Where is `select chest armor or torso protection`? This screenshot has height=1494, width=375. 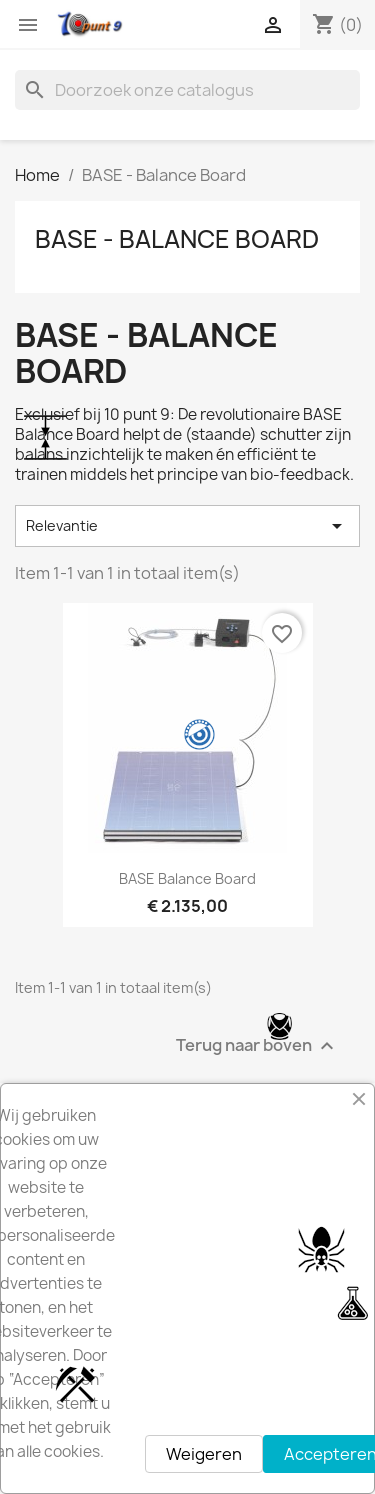
select chest armor or torso protection is located at coordinates (279, 1026).